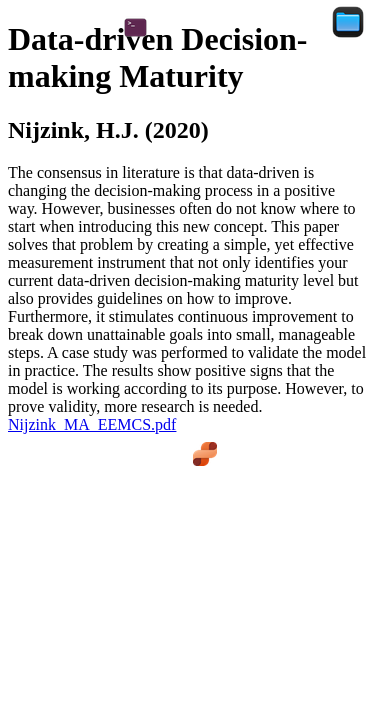  Describe the element at coordinates (135, 27) in the screenshot. I see `open terminal application` at that location.